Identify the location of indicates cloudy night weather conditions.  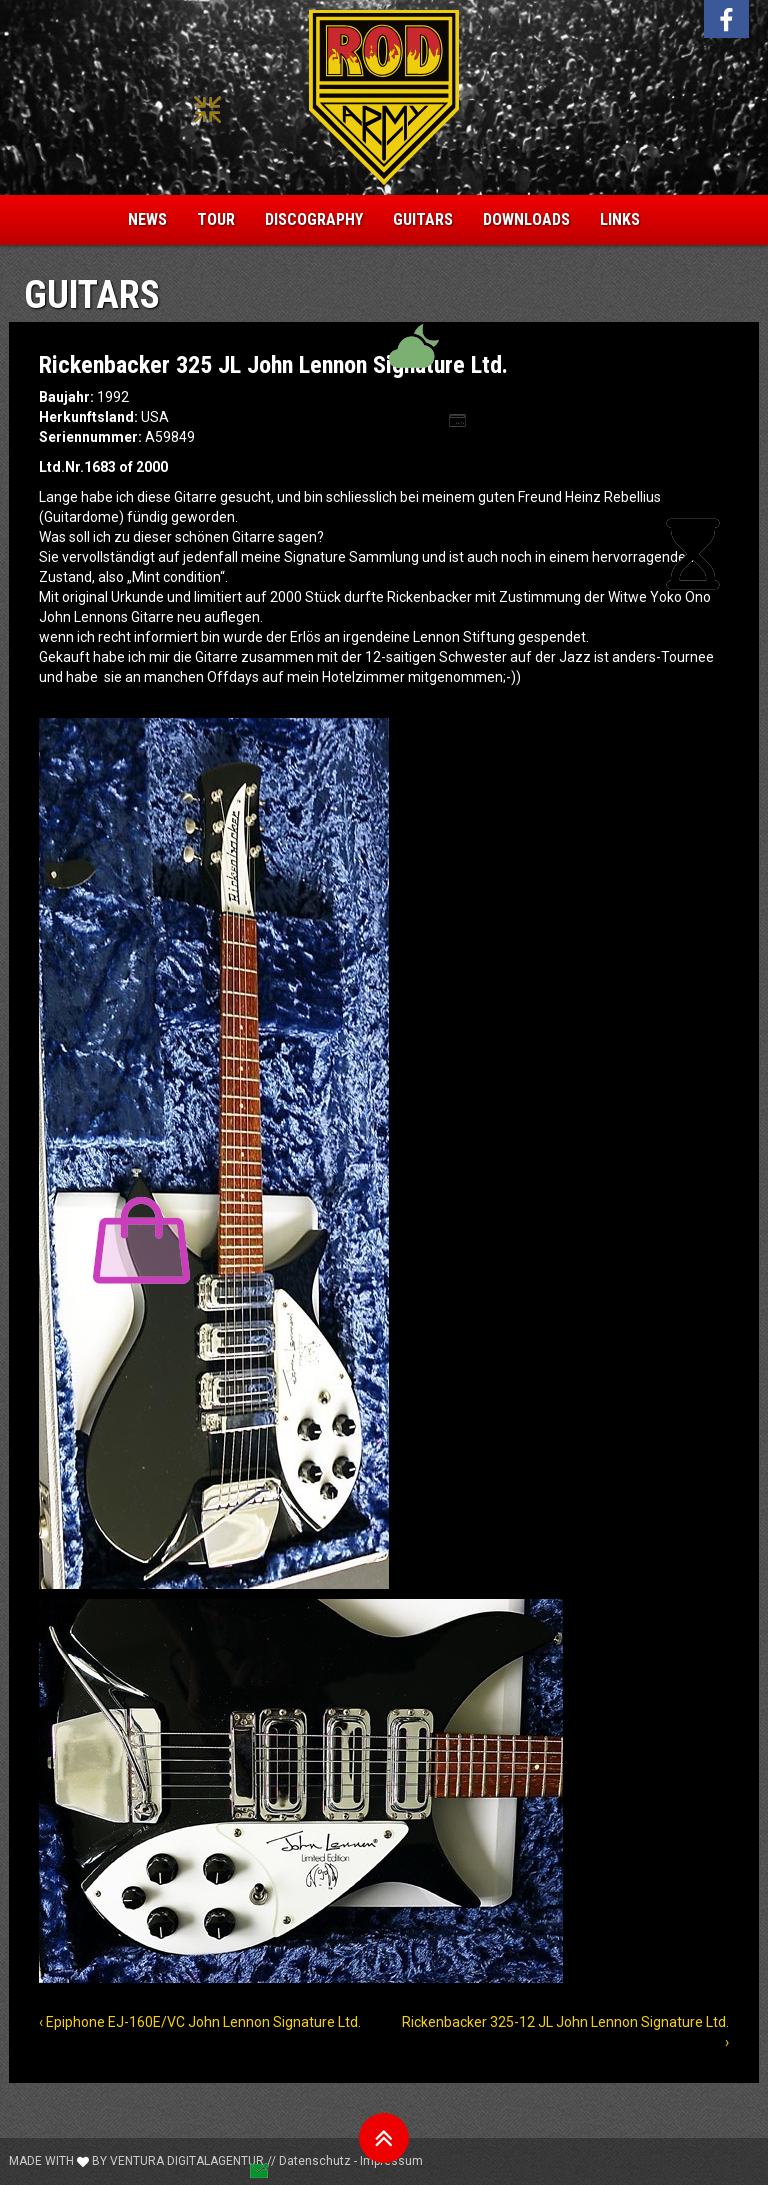
(414, 346).